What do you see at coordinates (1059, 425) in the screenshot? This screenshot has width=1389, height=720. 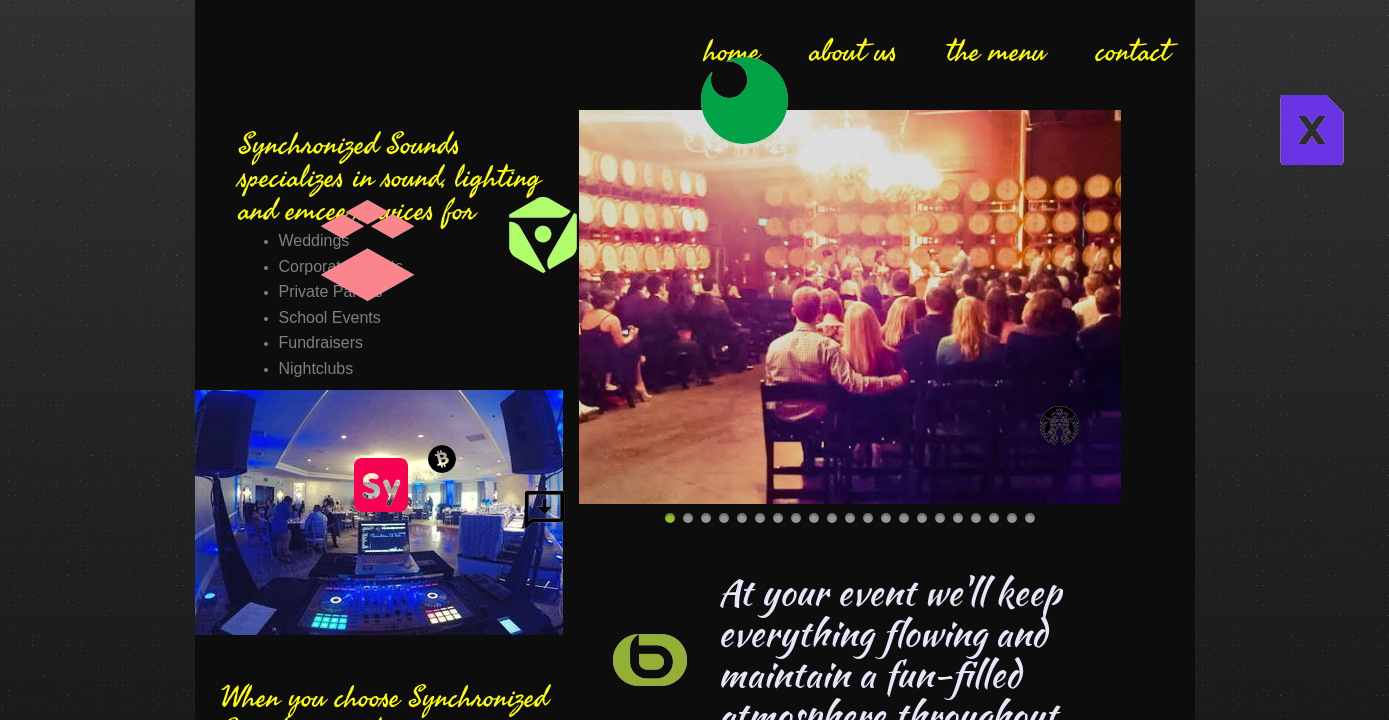 I see `open the Starbucks app` at bounding box center [1059, 425].